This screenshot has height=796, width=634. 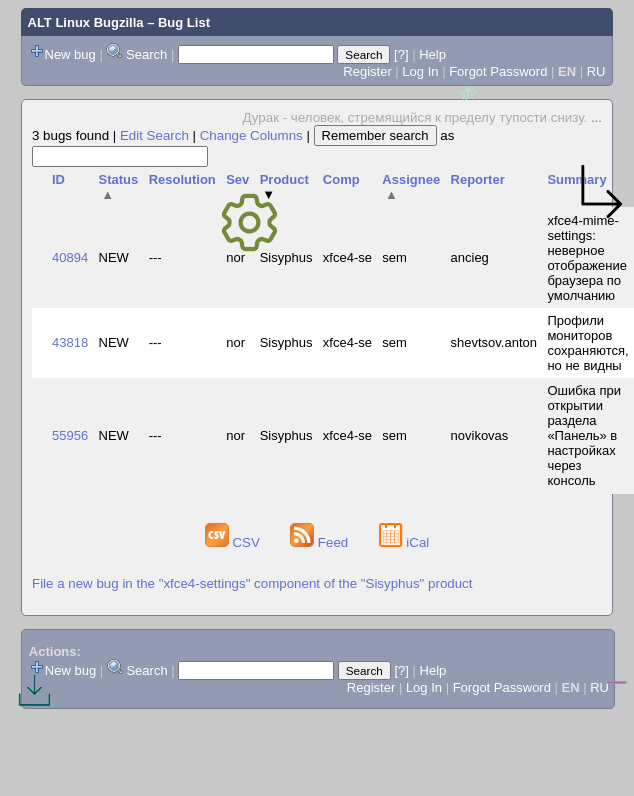 I want to click on reply to a message or comment, so click(x=597, y=191).